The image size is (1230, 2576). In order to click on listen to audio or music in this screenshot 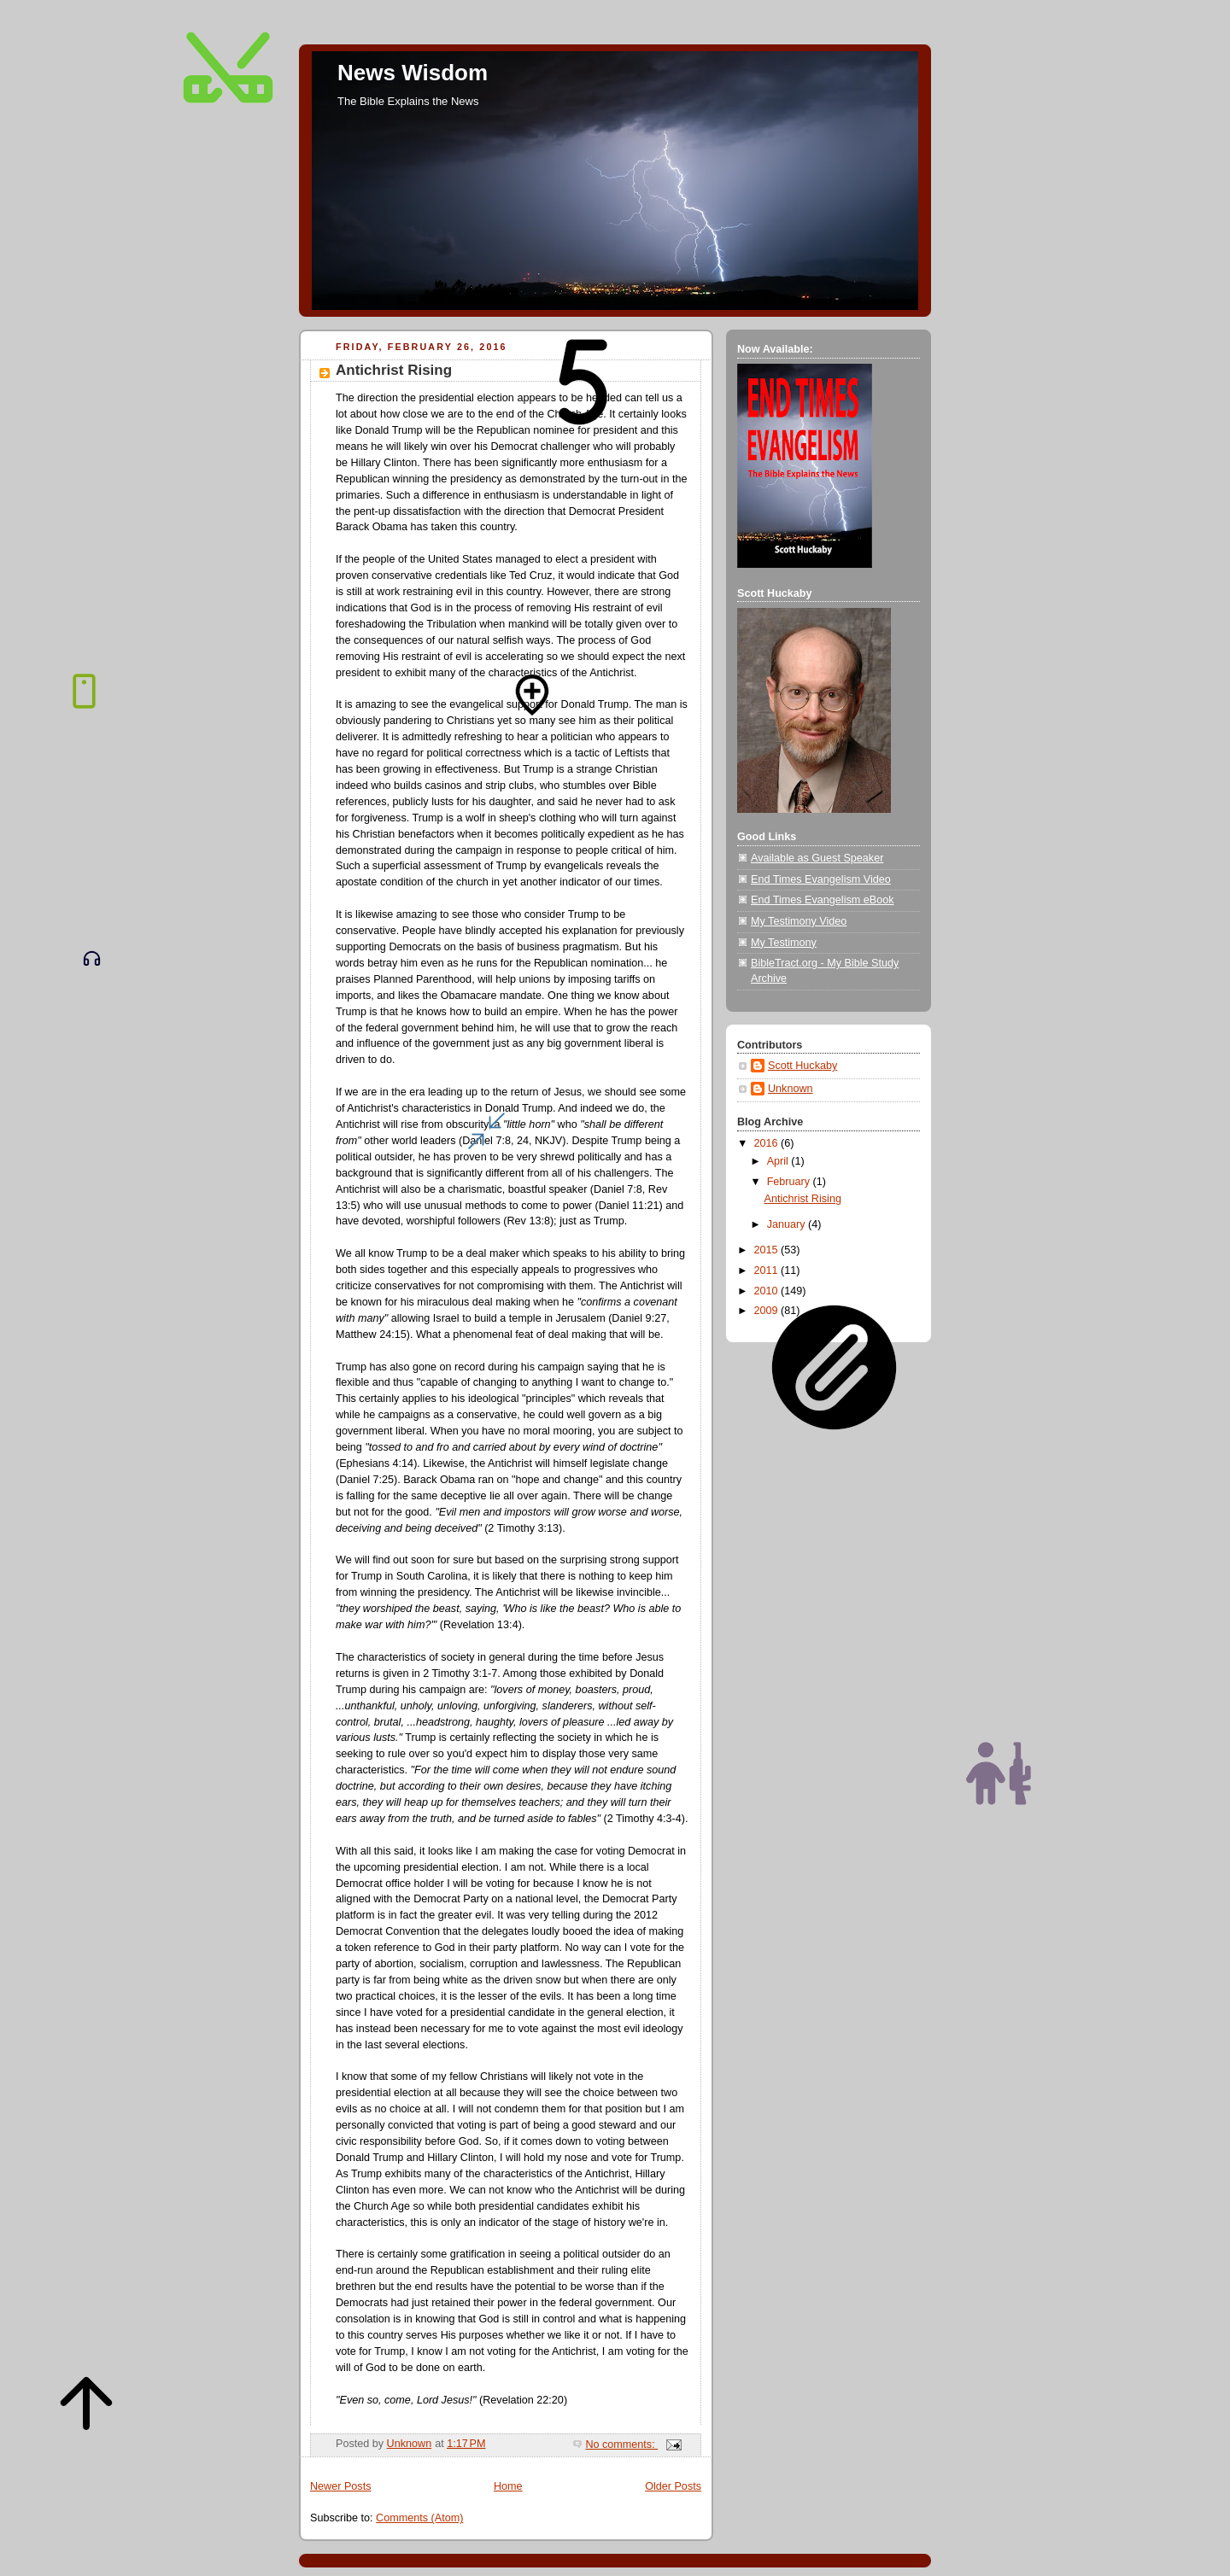, I will do `click(91, 959)`.